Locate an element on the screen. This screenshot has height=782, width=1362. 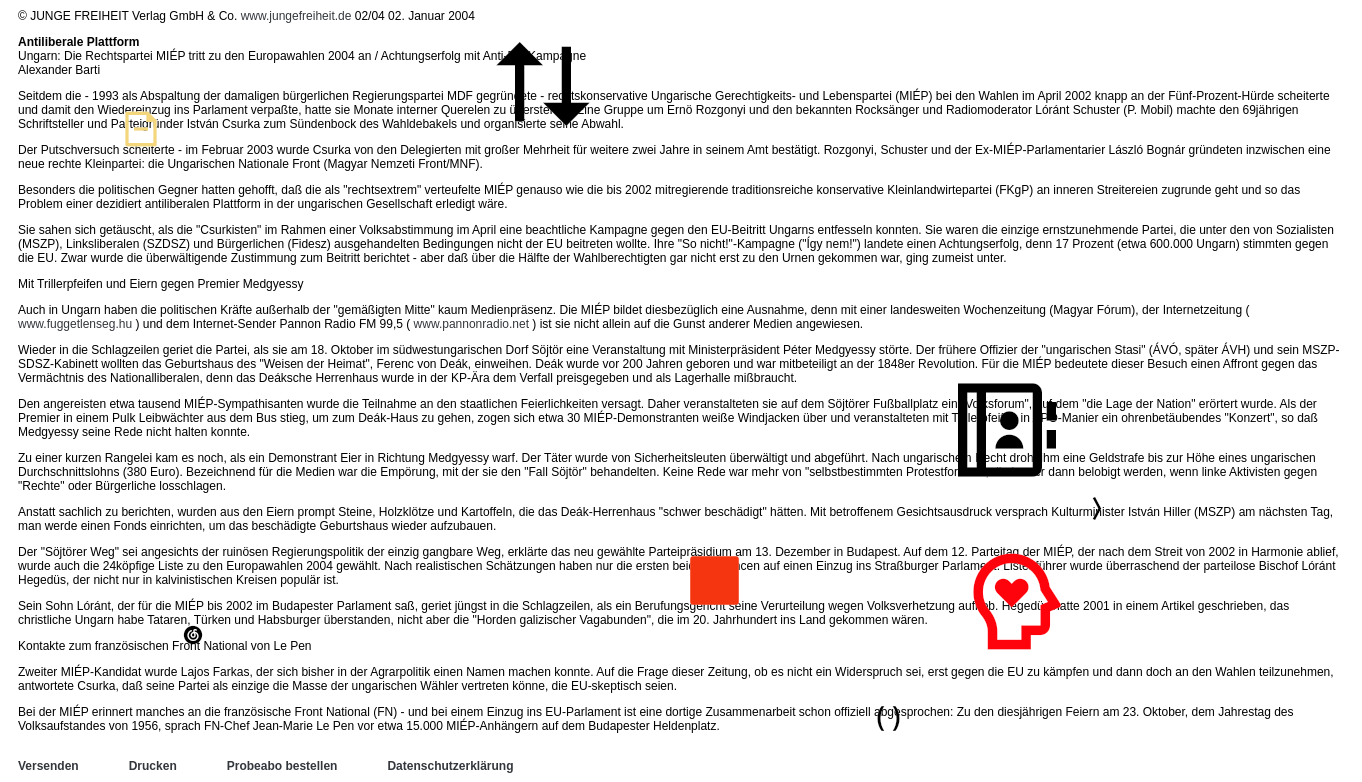
open netease cloud music app is located at coordinates (193, 635).